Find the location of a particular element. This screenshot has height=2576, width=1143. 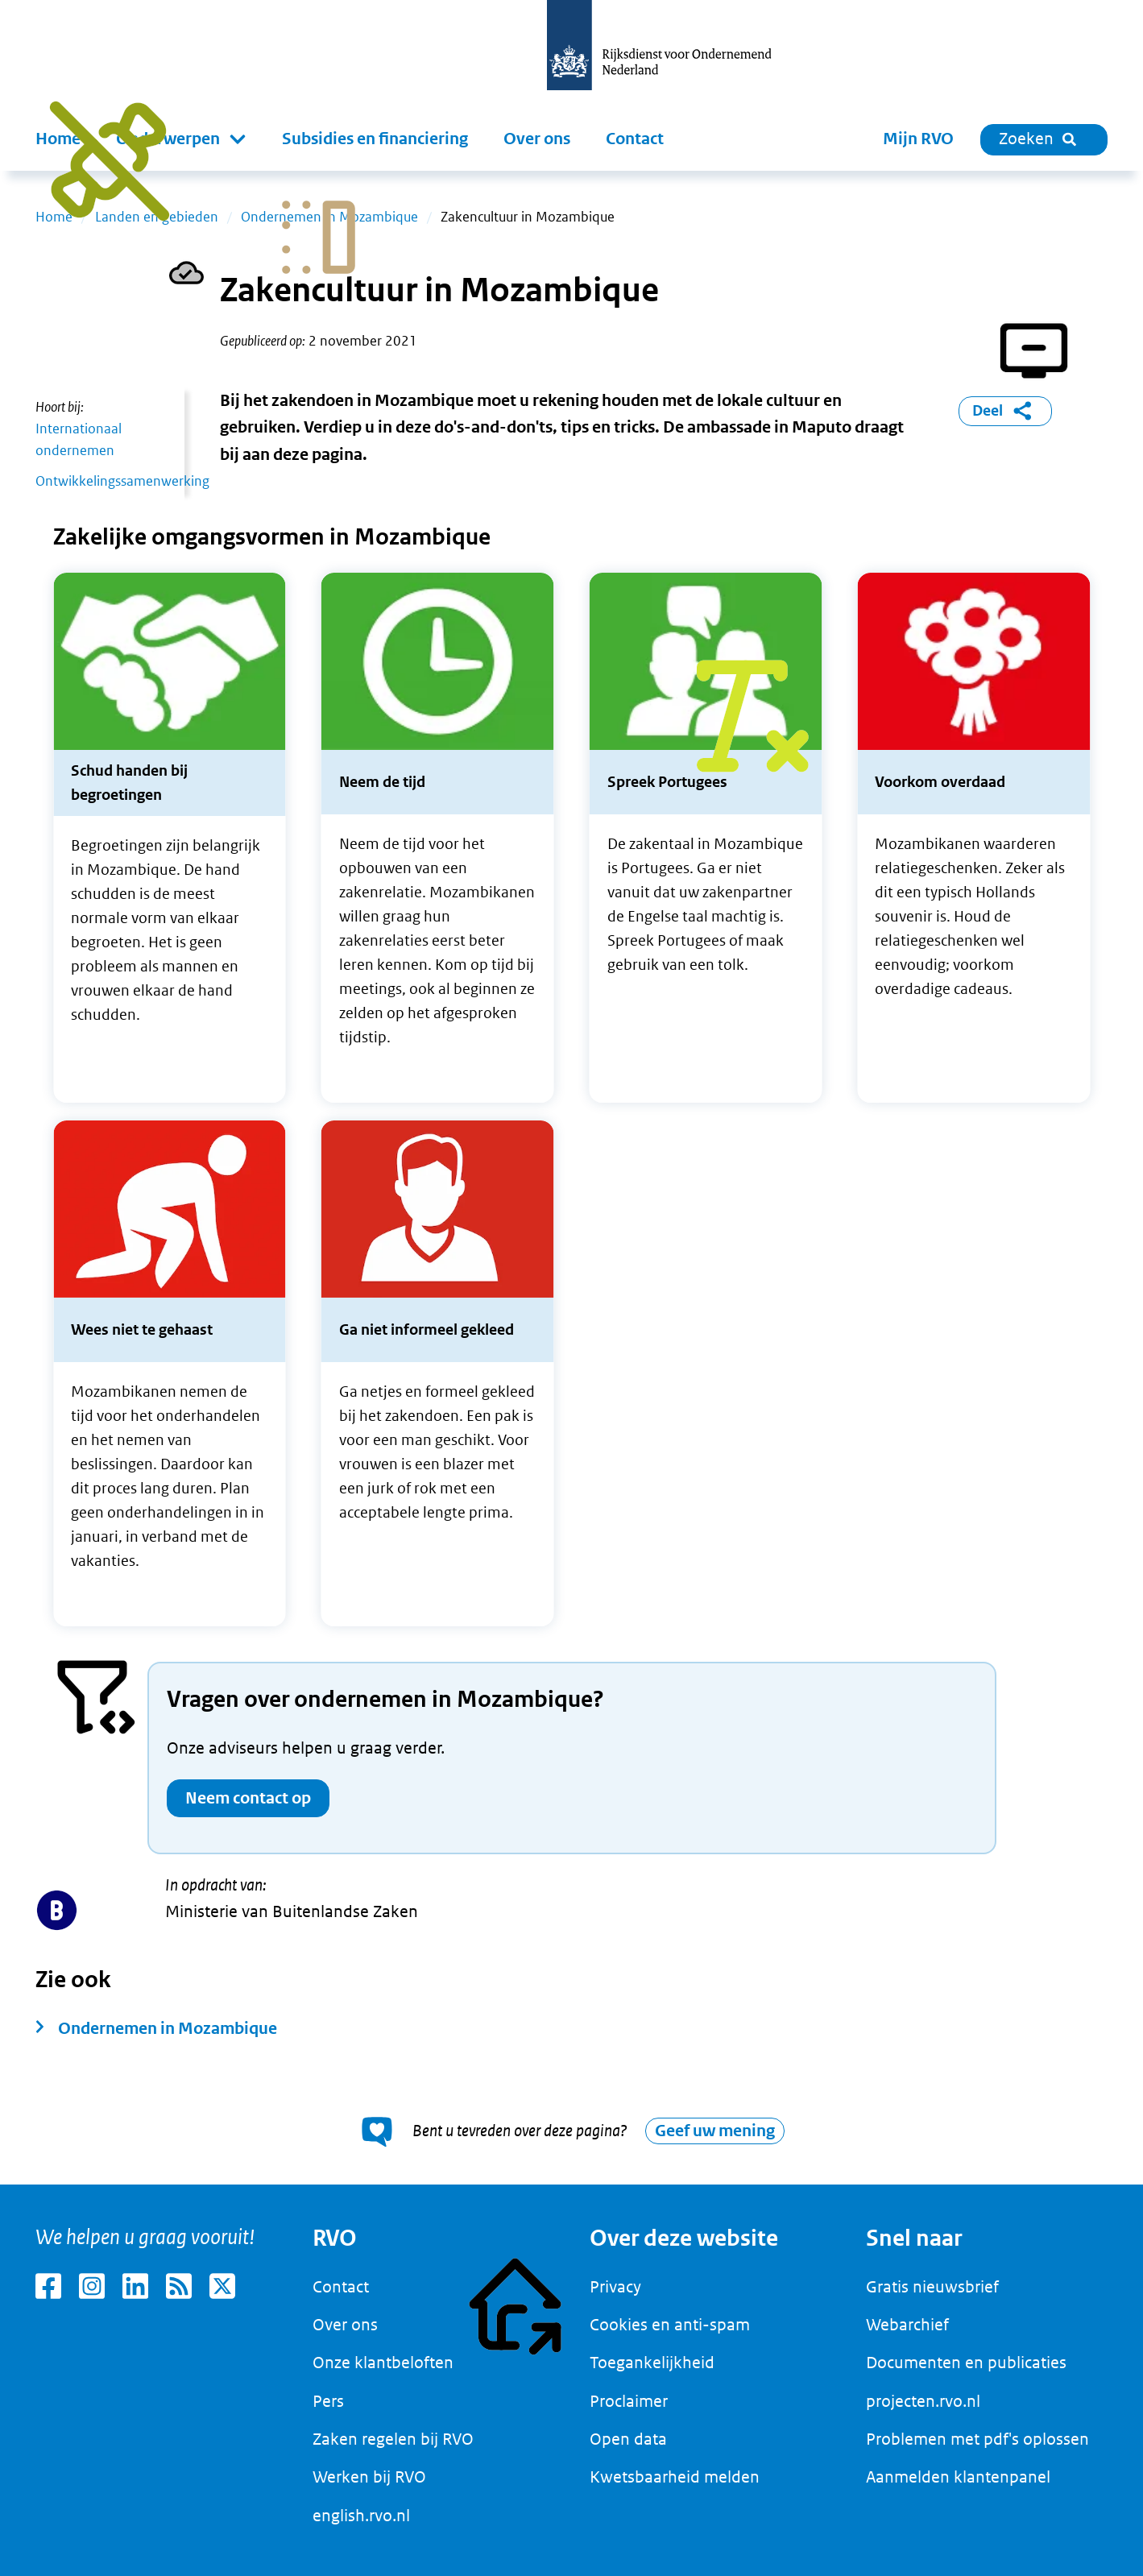

apply bold formatting to selected text is located at coordinates (56, 1910).